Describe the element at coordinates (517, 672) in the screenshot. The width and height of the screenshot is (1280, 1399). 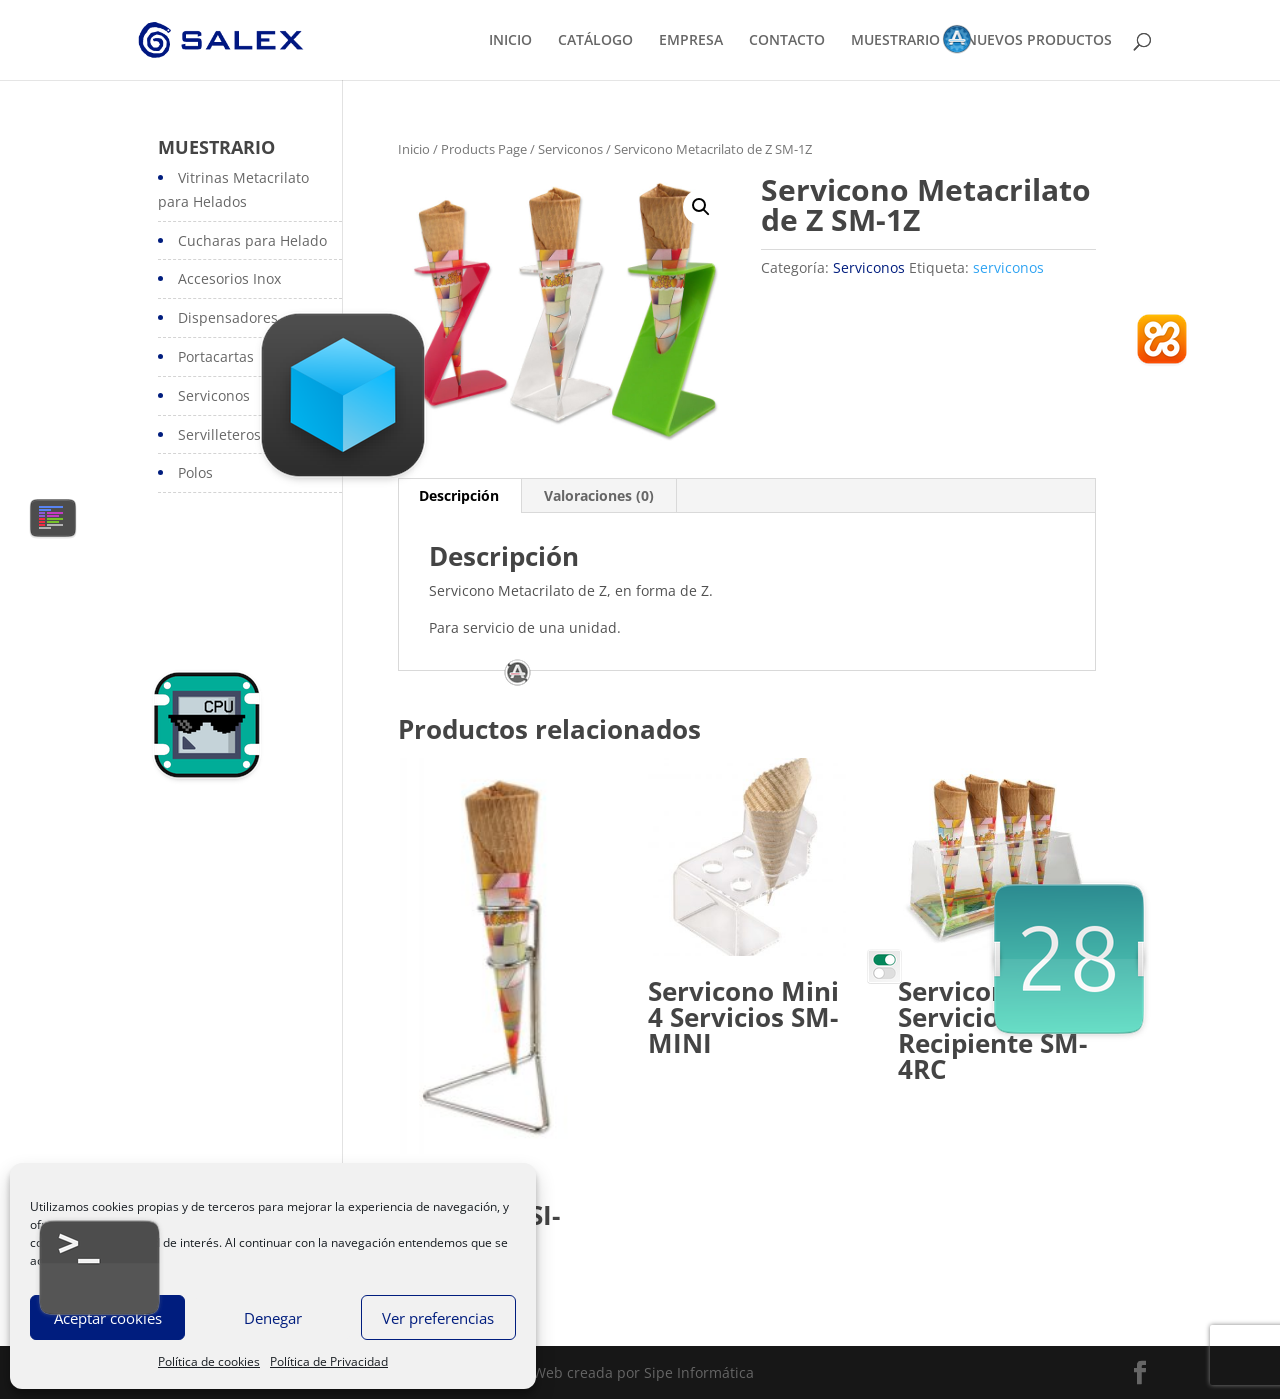
I see `open the system software update application` at that location.